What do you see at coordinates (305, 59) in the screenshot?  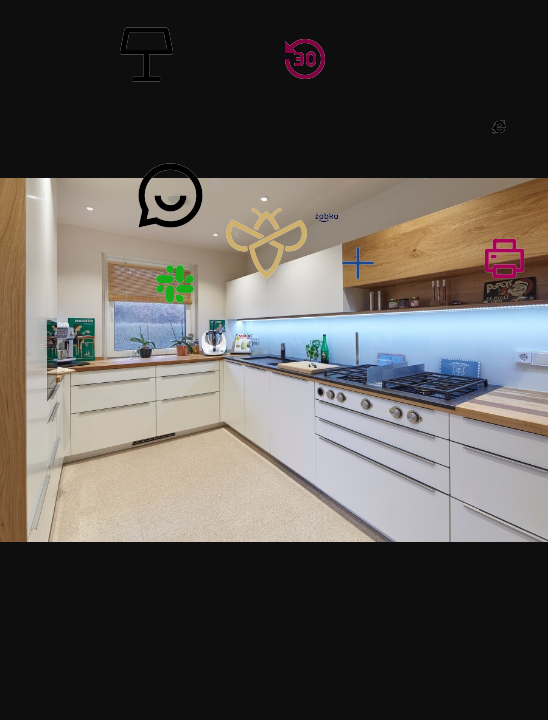 I see `rewind 30 seconds` at bounding box center [305, 59].